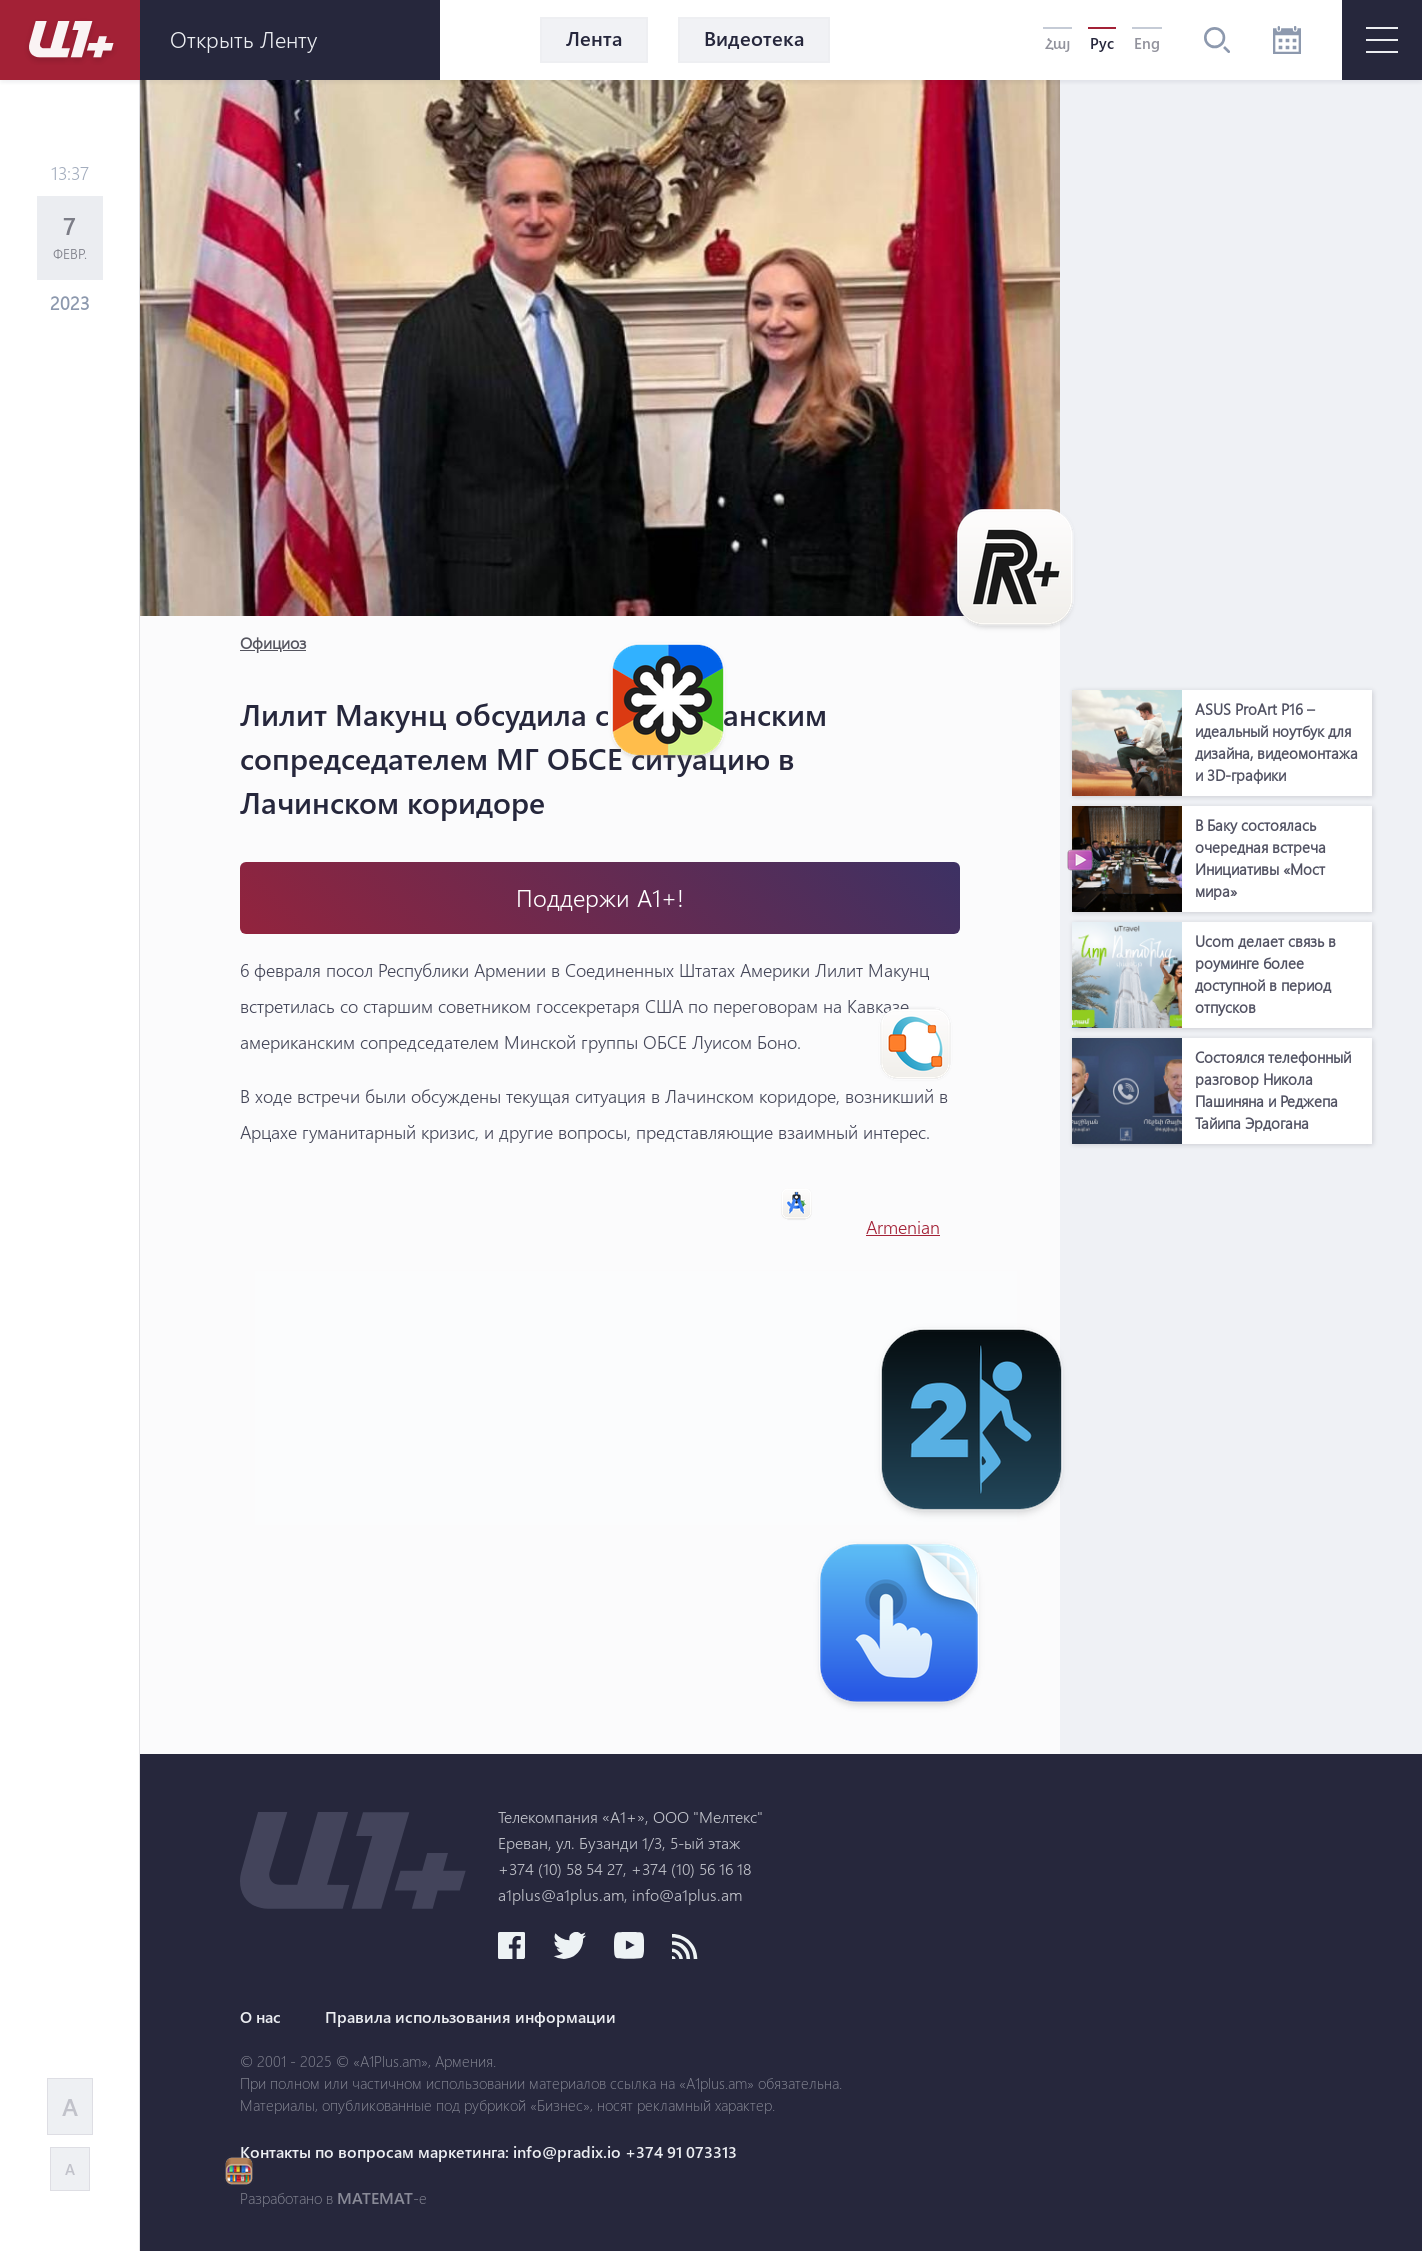  What do you see at coordinates (971, 1419) in the screenshot?
I see `launch portal 2 game` at bounding box center [971, 1419].